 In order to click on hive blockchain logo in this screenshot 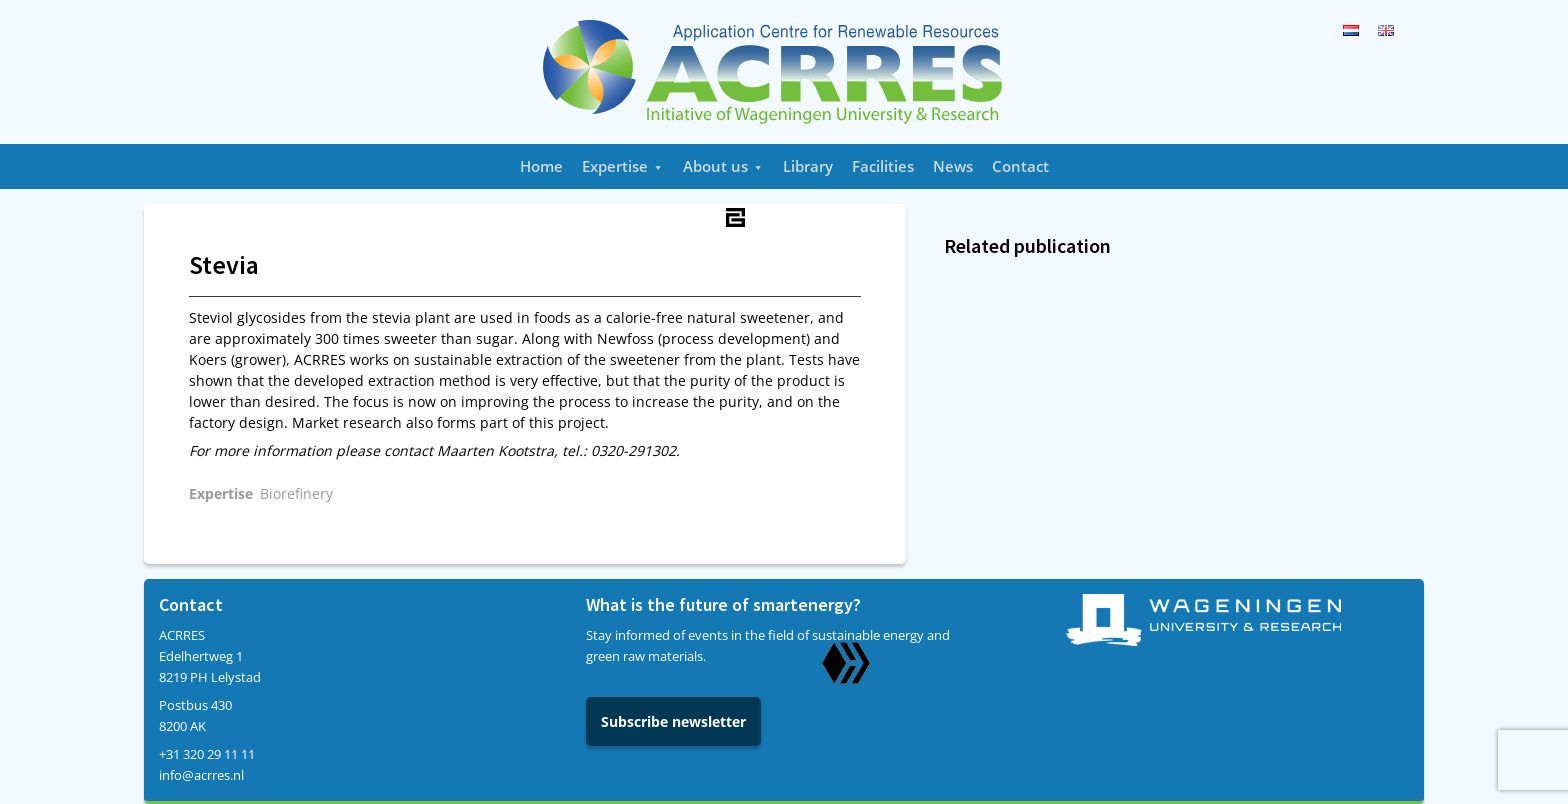, I will do `click(846, 663)`.